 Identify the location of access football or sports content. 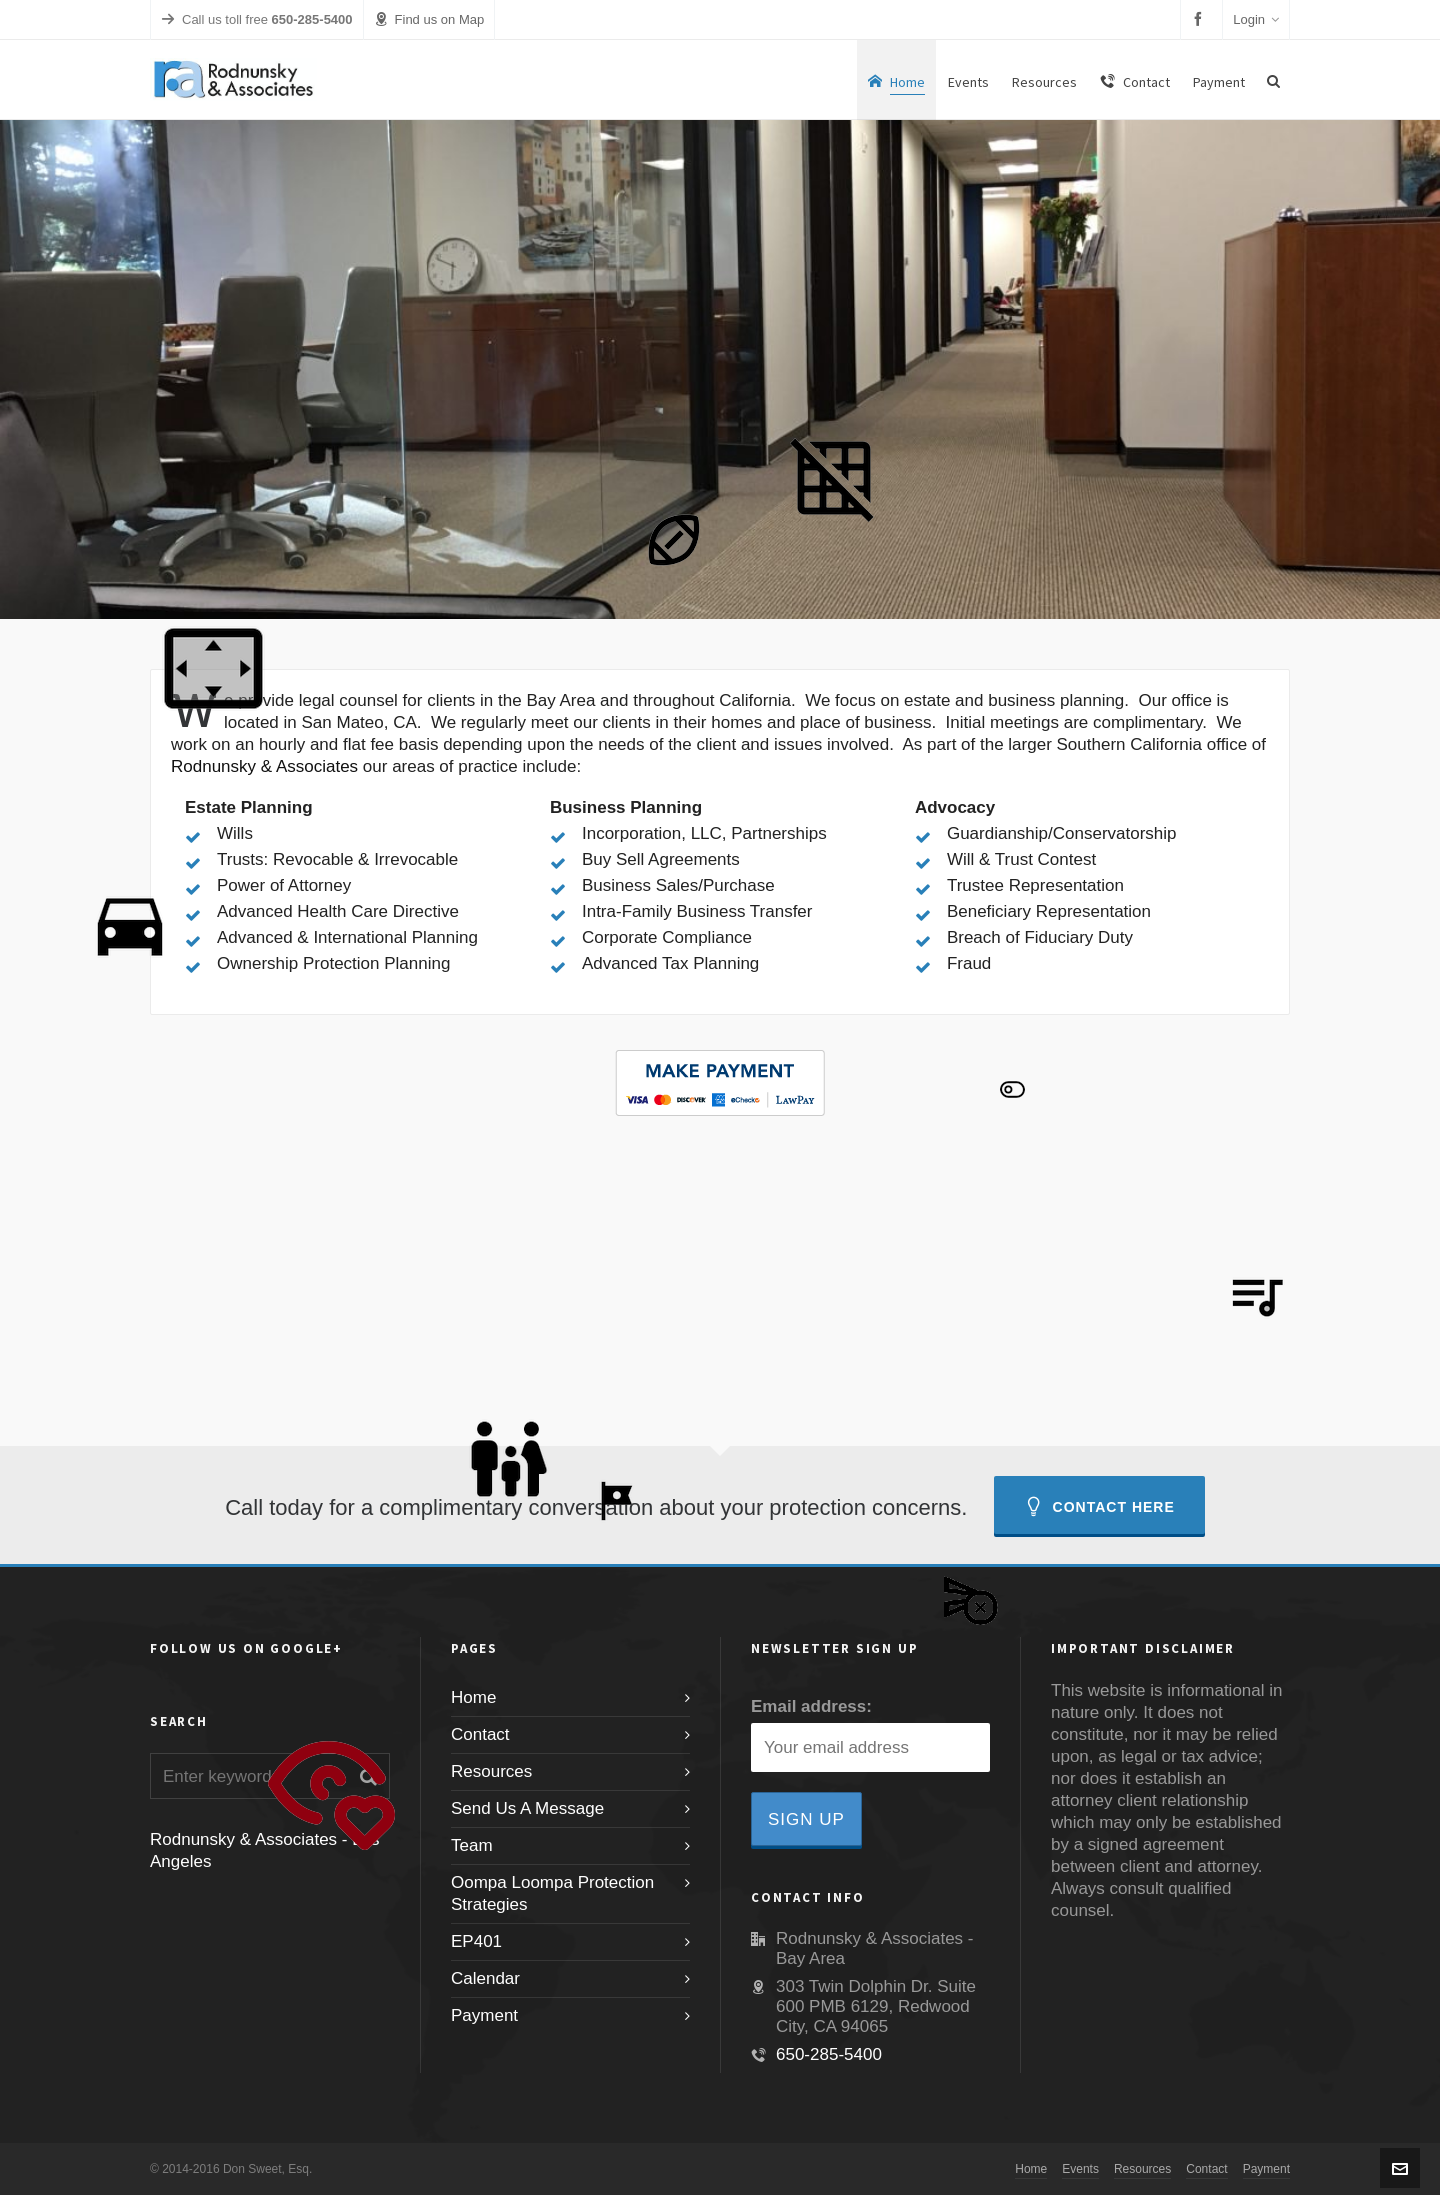
(674, 540).